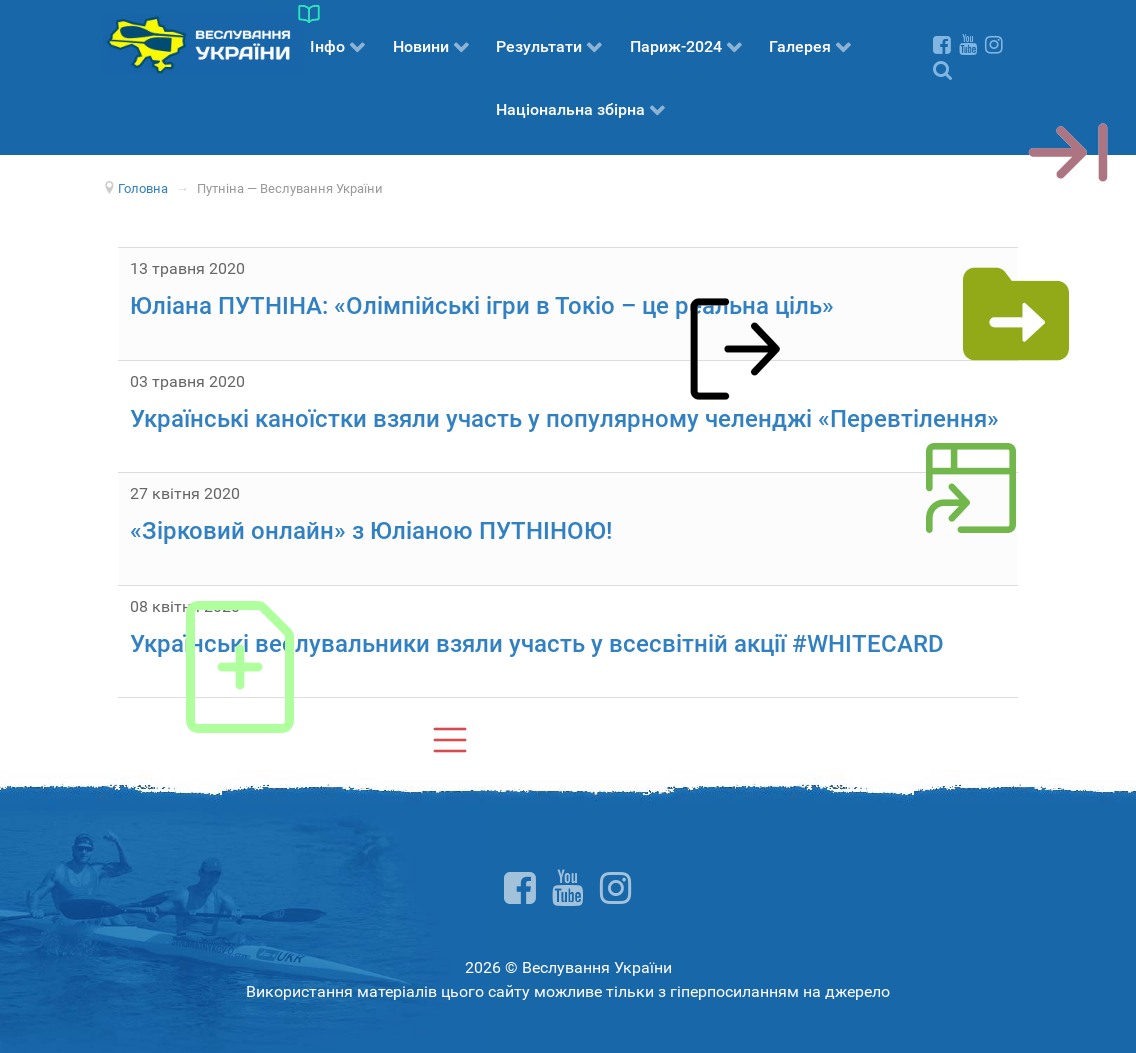 The width and height of the screenshot is (1136, 1053). What do you see at coordinates (734, 349) in the screenshot?
I see `sign out of your account` at bounding box center [734, 349].